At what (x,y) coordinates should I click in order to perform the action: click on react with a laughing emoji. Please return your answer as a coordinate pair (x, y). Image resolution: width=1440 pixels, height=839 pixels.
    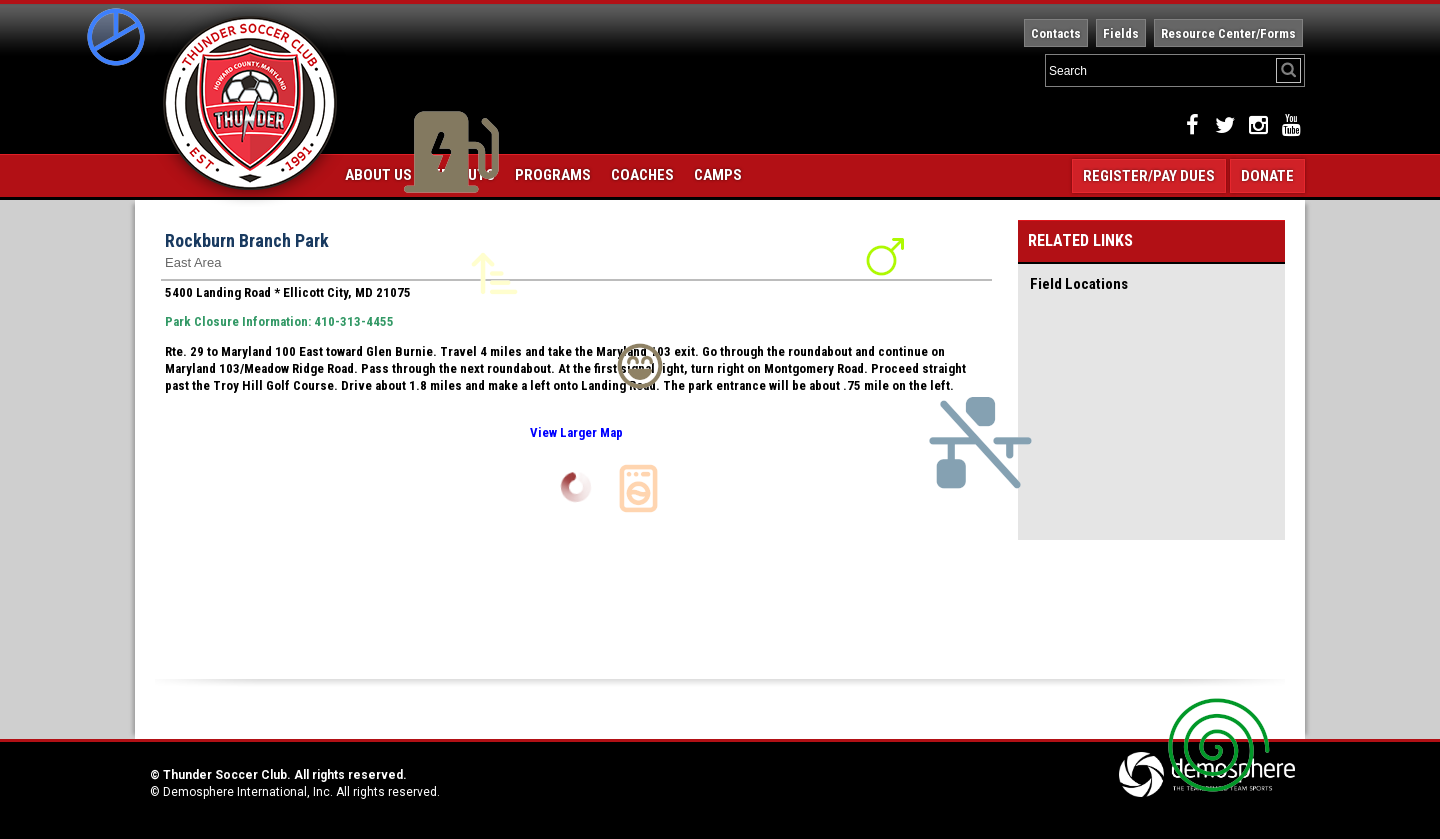
    Looking at the image, I should click on (640, 366).